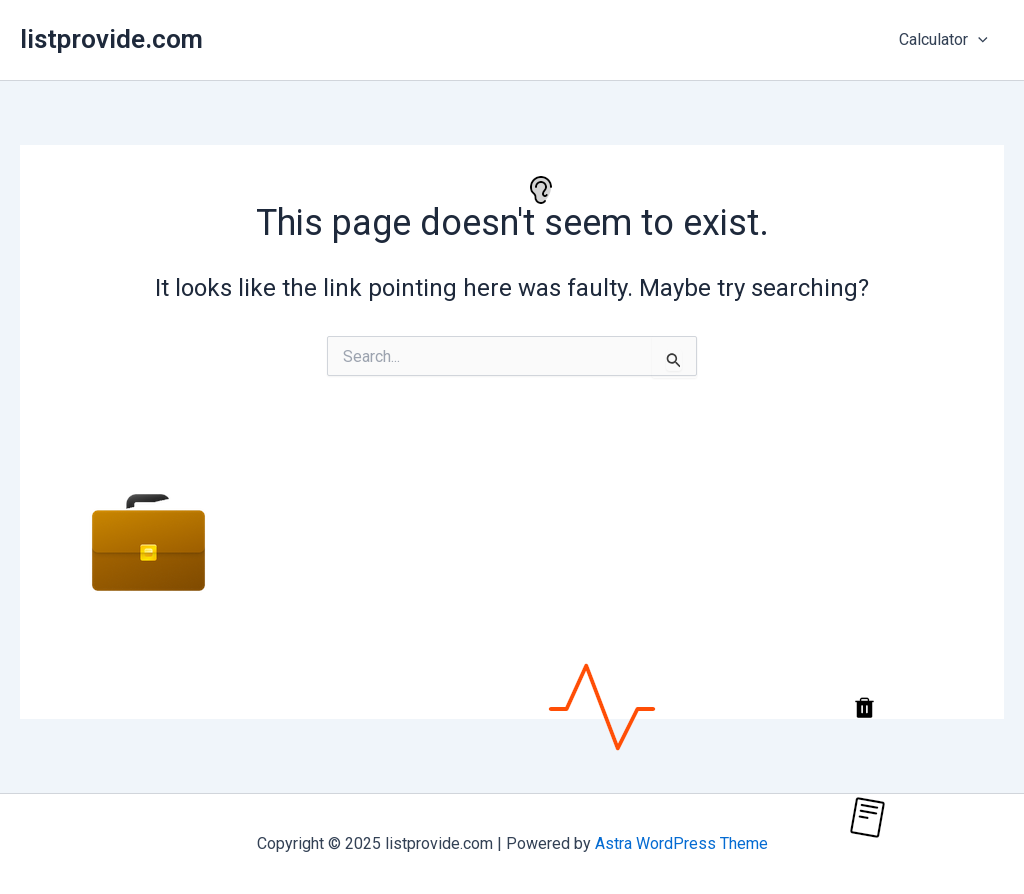  What do you see at coordinates (867, 817) in the screenshot?
I see `view your resume or CV` at bounding box center [867, 817].